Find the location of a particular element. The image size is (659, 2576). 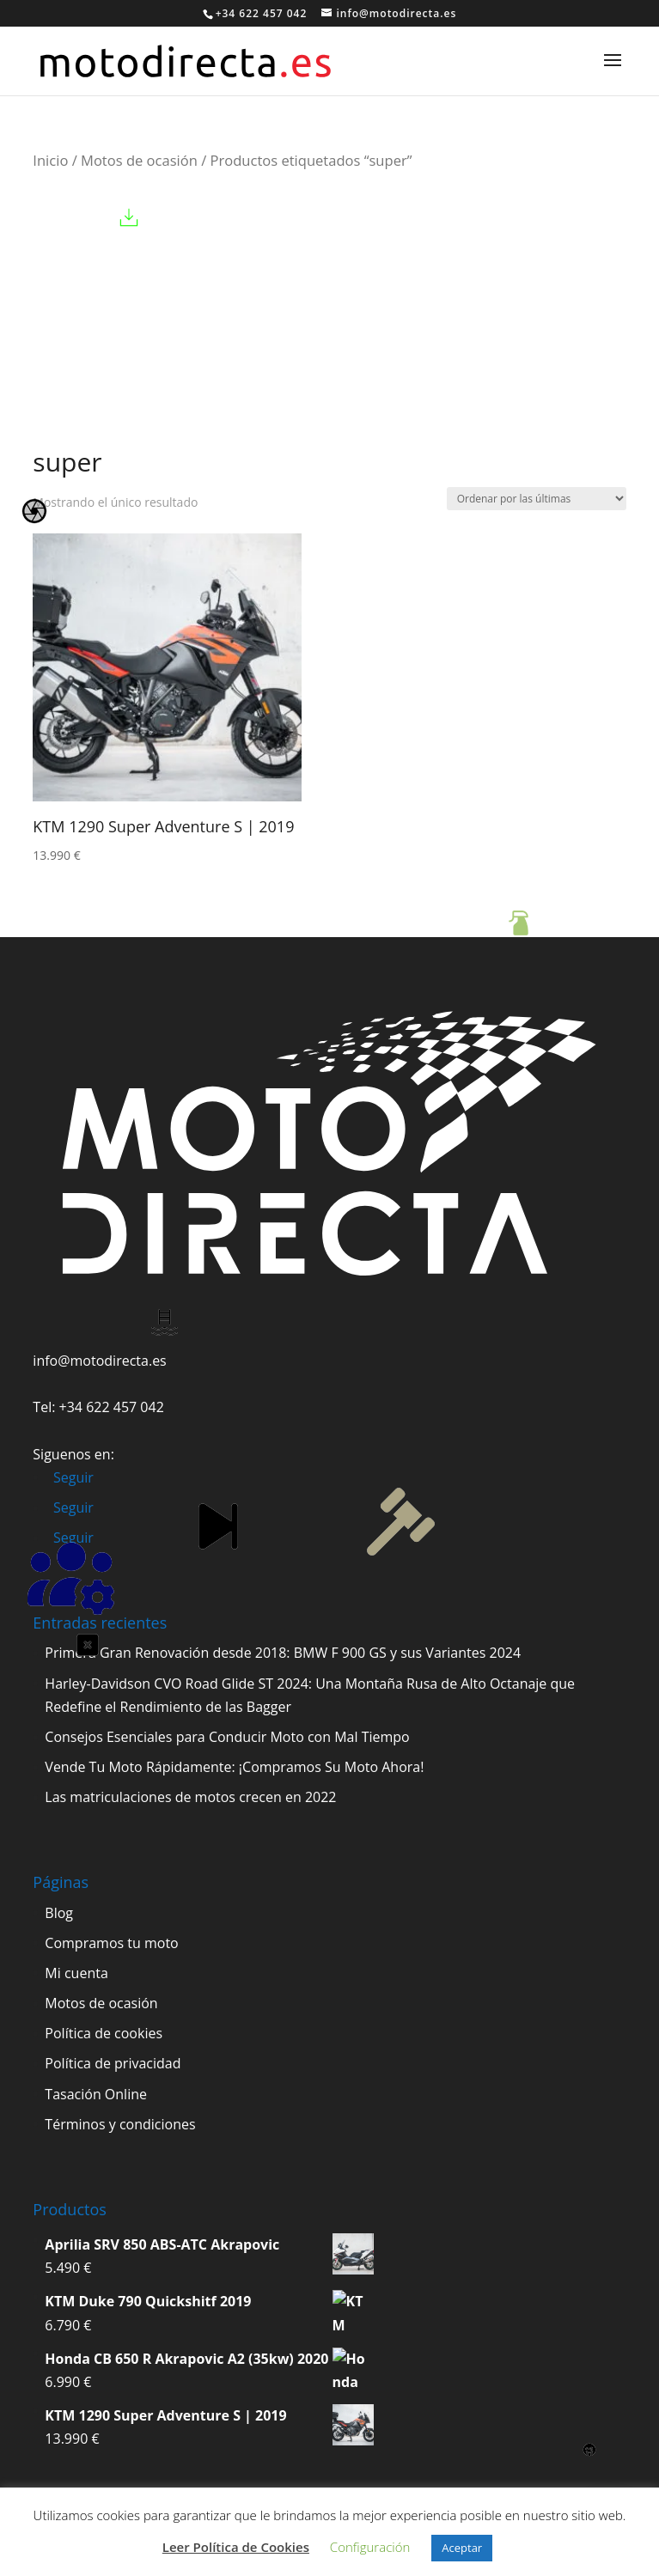

close or dismiss a modal window is located at coordinates (88, 1645).